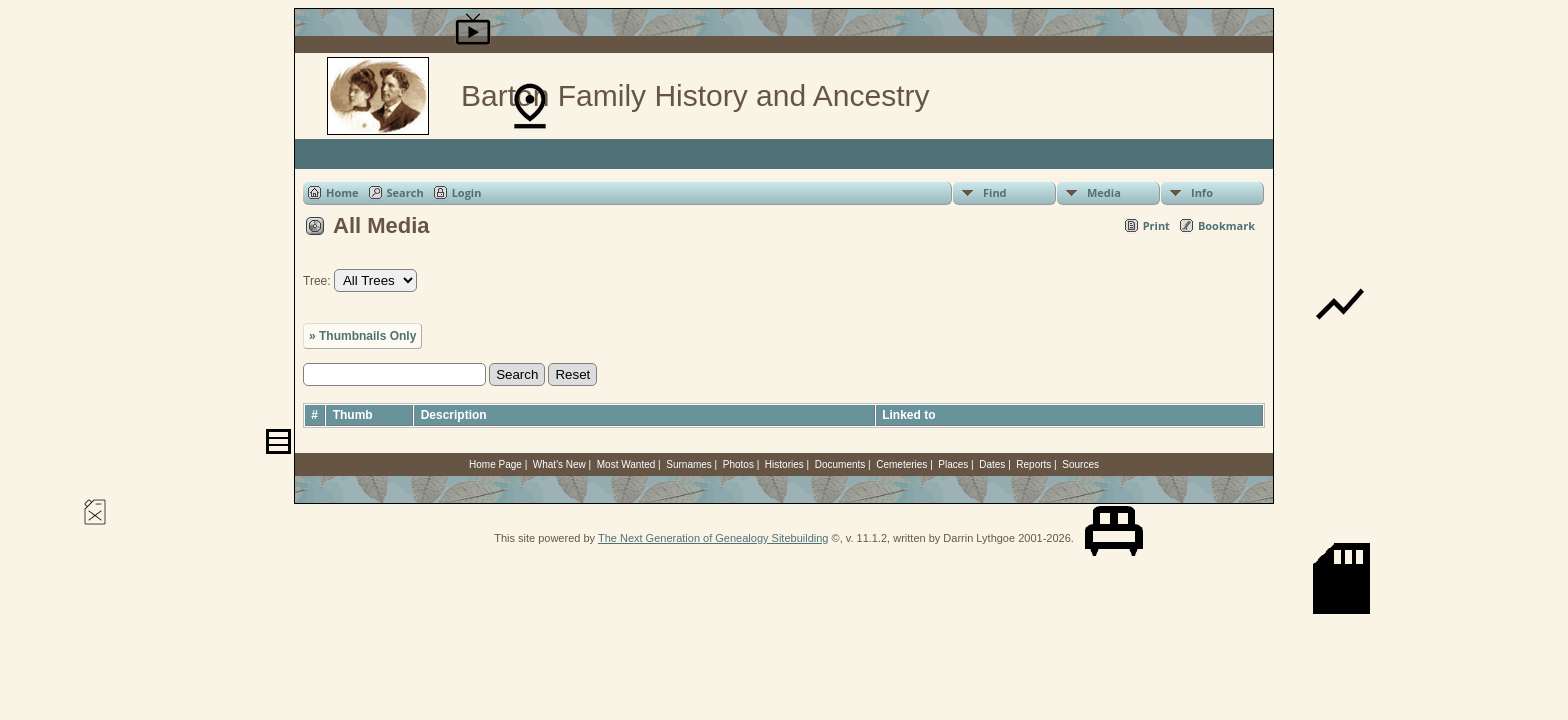 This screenshot has height=720, width=1568. I want to click on access sd card storage, so click(1341, 578).